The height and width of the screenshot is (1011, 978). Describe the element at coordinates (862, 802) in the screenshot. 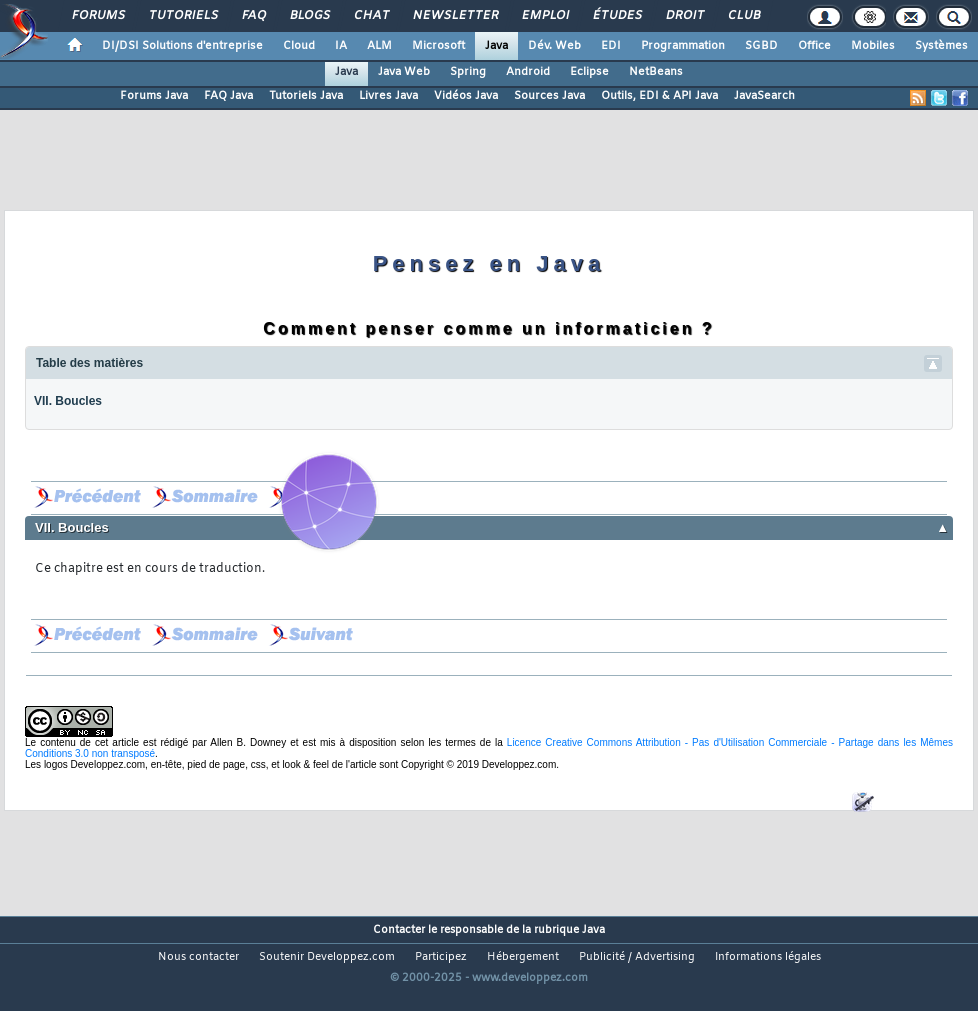

I see `open Automator to create automated workflows` at that location.